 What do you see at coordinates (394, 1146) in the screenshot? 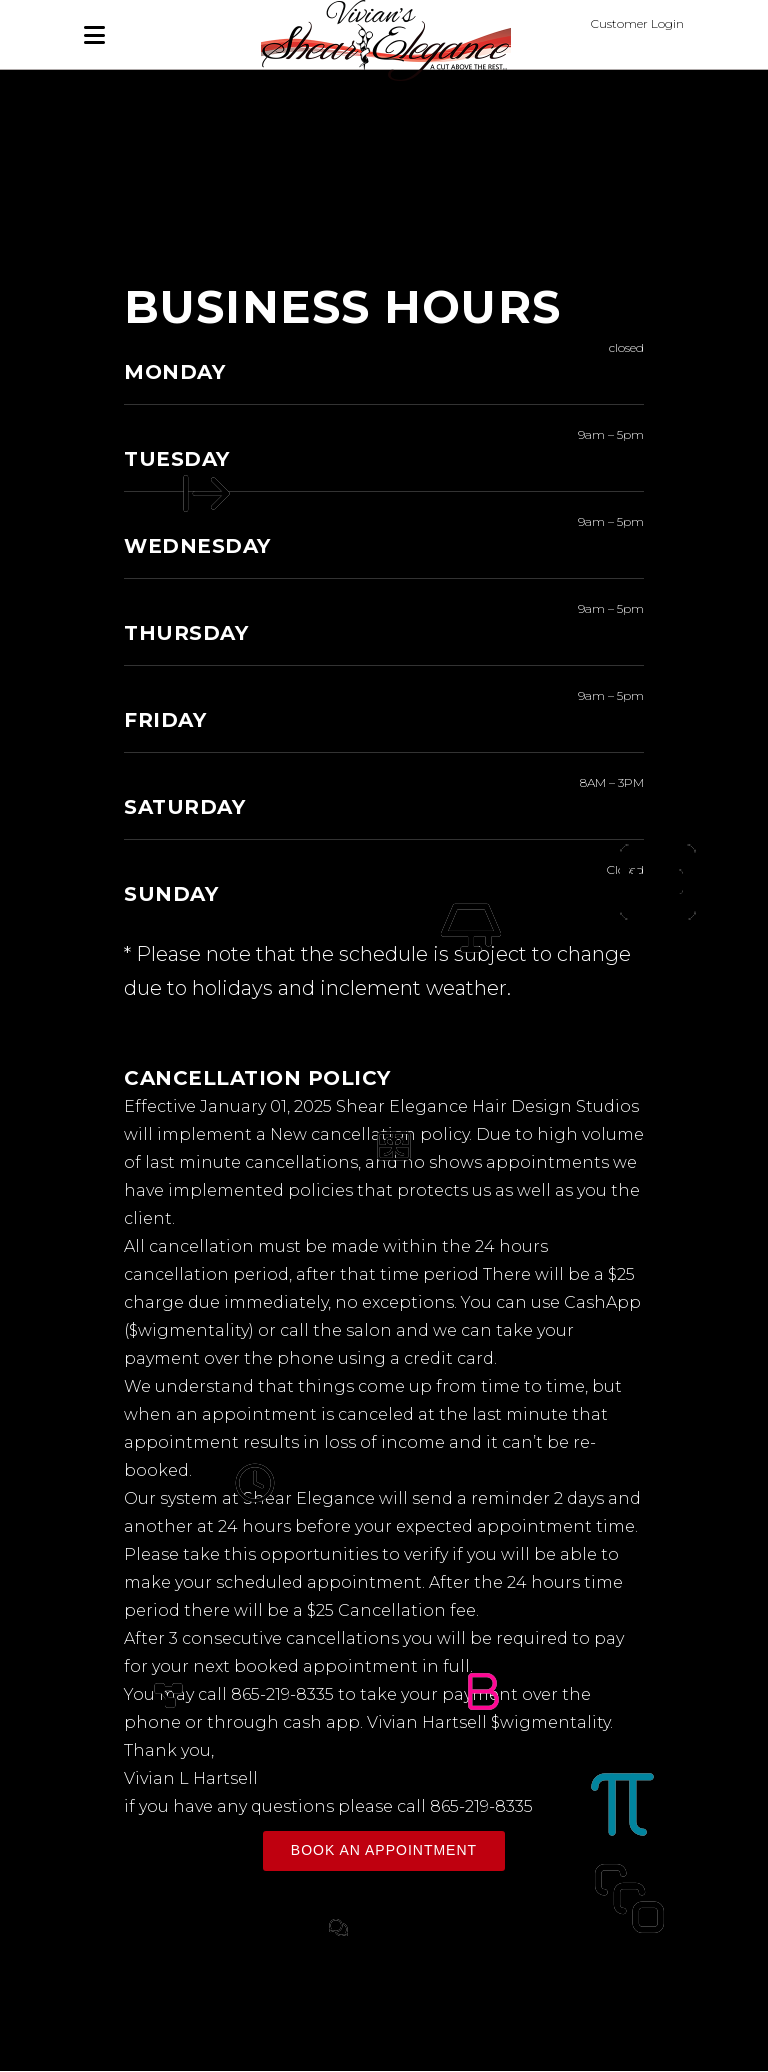
I see `view or send a gift` at bounding box center [394, 1146].